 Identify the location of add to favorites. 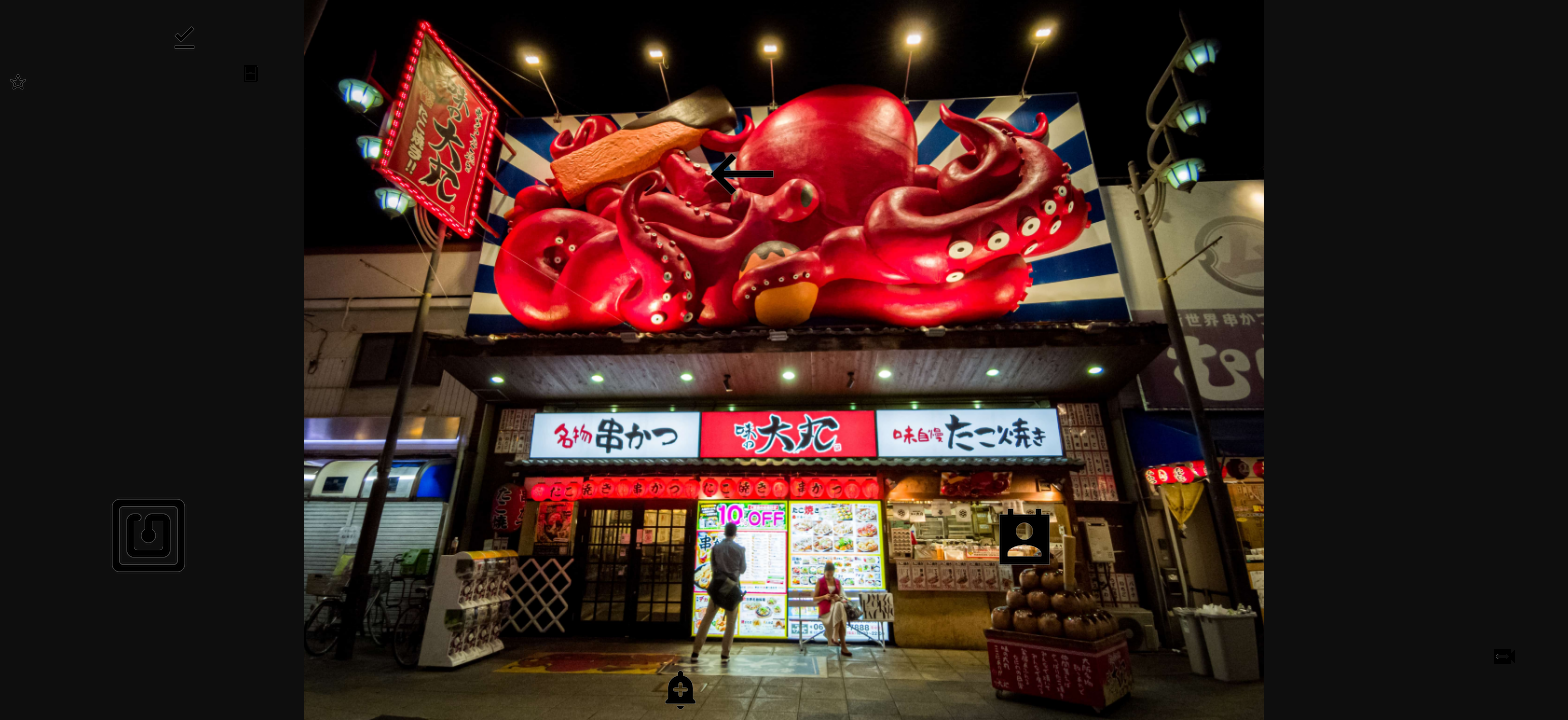
(18, 82).